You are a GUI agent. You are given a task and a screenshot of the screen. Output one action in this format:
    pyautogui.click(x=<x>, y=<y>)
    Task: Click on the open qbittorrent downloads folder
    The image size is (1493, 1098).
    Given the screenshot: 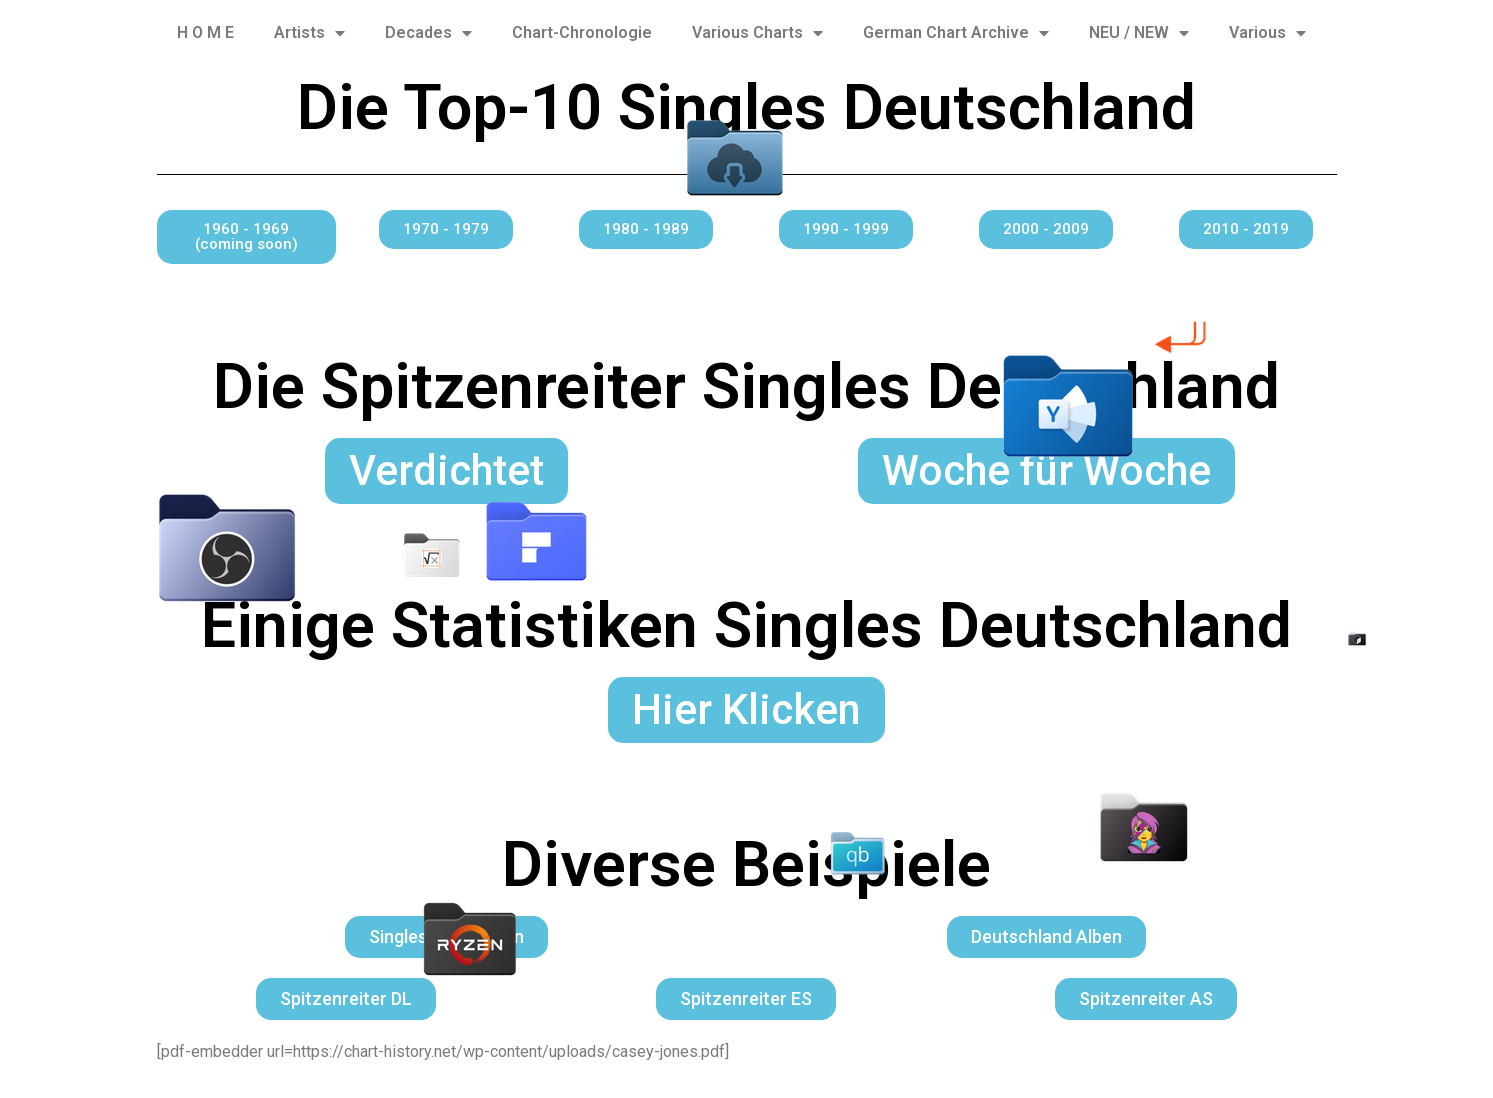 What is the action you would take?
    pyautogui.click(x=857, y=854)
    